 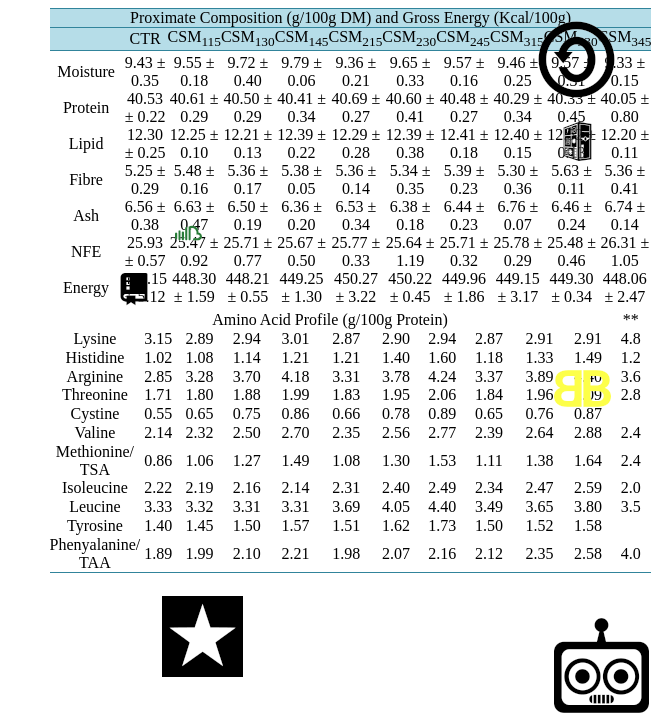 I want to click on link to Coveralls code coverage service, so click(x=202, y=636).